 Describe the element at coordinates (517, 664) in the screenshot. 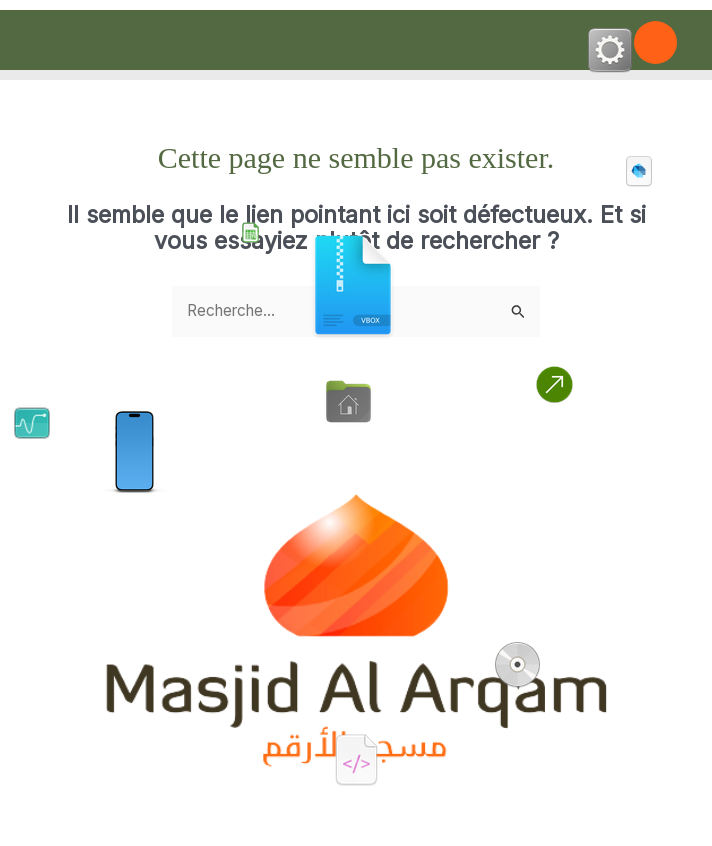

I see `access DVD or optical disc drive` at that location.